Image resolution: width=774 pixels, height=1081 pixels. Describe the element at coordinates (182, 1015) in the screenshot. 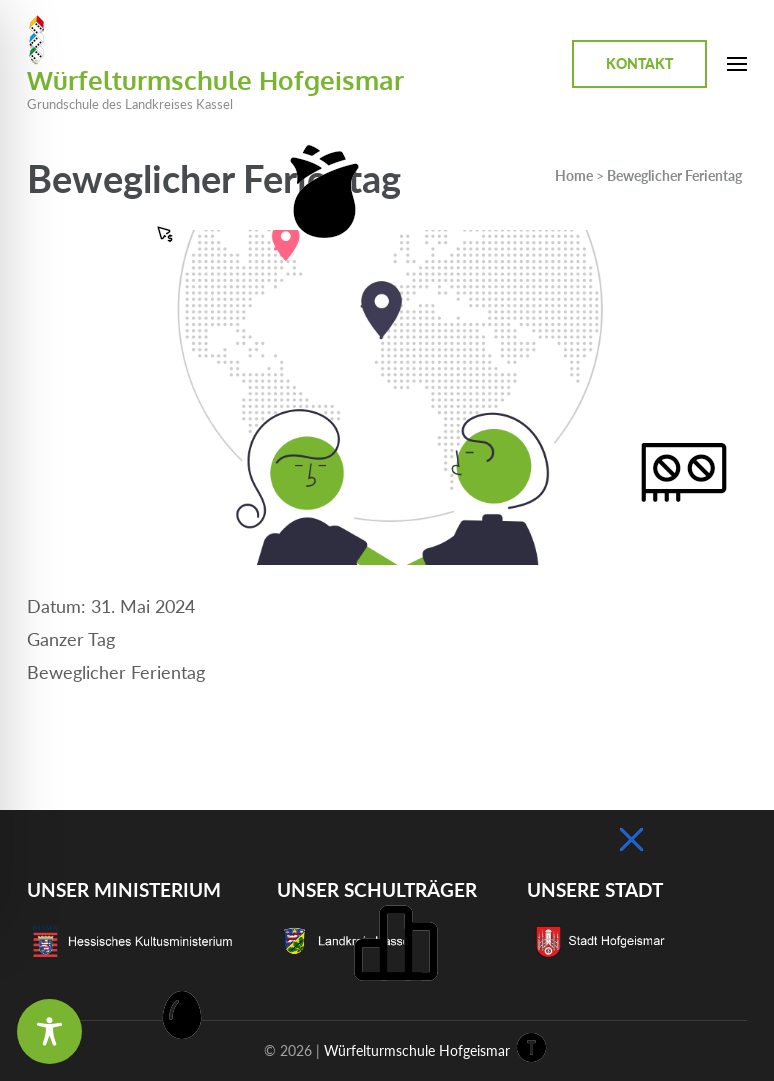

I see `indicates food or breakfast-related content` at that location.